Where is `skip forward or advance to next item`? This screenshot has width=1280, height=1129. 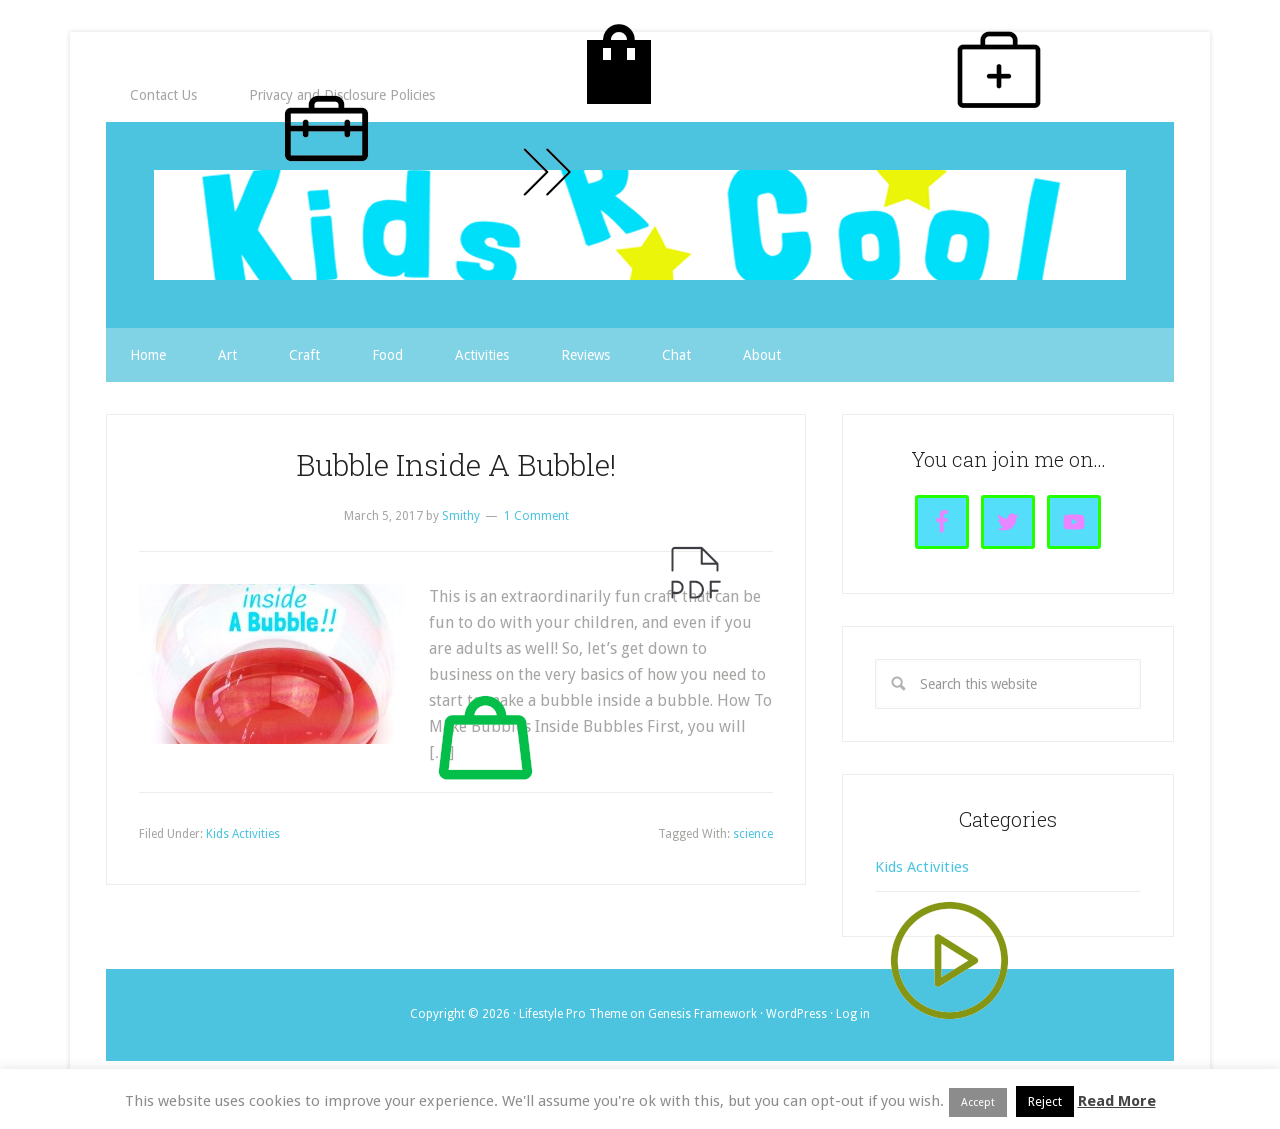 skip forward or advance to next item is located at coordinates (545, 172).